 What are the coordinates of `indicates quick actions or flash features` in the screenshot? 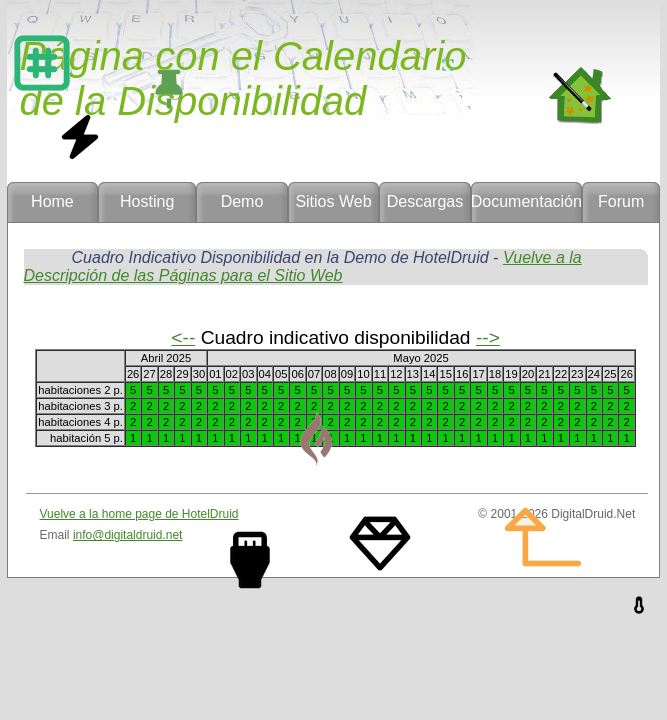 It's located at (80, 137).